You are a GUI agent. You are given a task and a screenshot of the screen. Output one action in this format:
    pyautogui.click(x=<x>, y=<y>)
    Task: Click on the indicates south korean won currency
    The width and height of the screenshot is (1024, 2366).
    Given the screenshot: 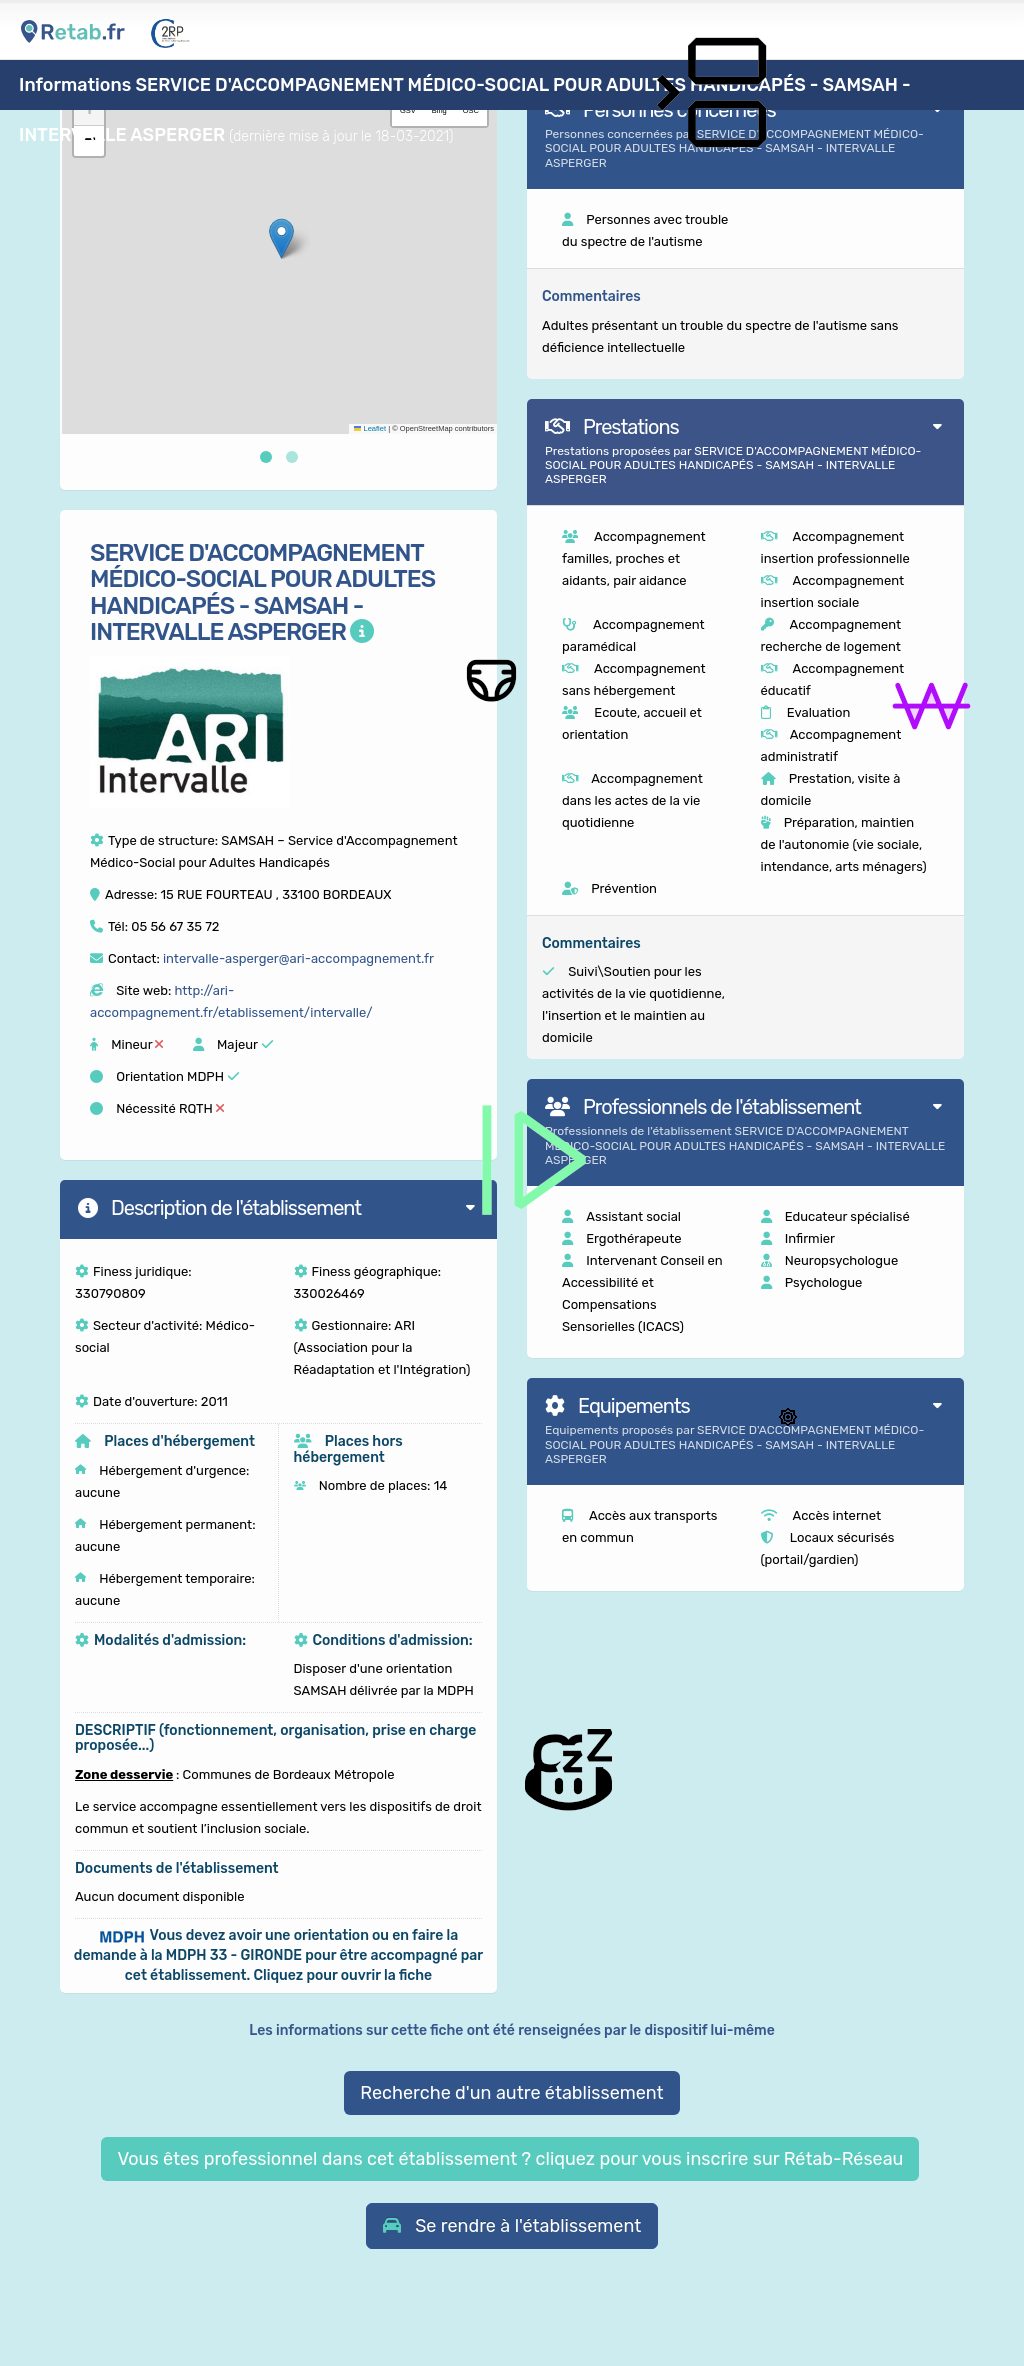 What is the action you would take?
    pyautogui.click(x=931, y=703)
    